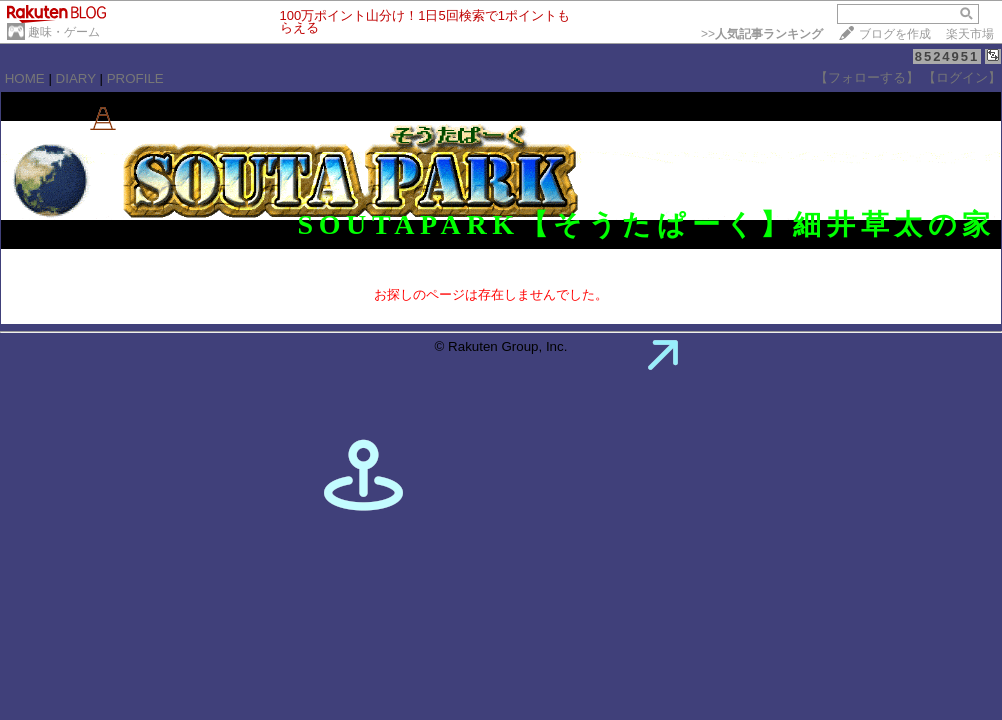  I want to click on indicates a work in progress or under construction area, so click(103, 119).